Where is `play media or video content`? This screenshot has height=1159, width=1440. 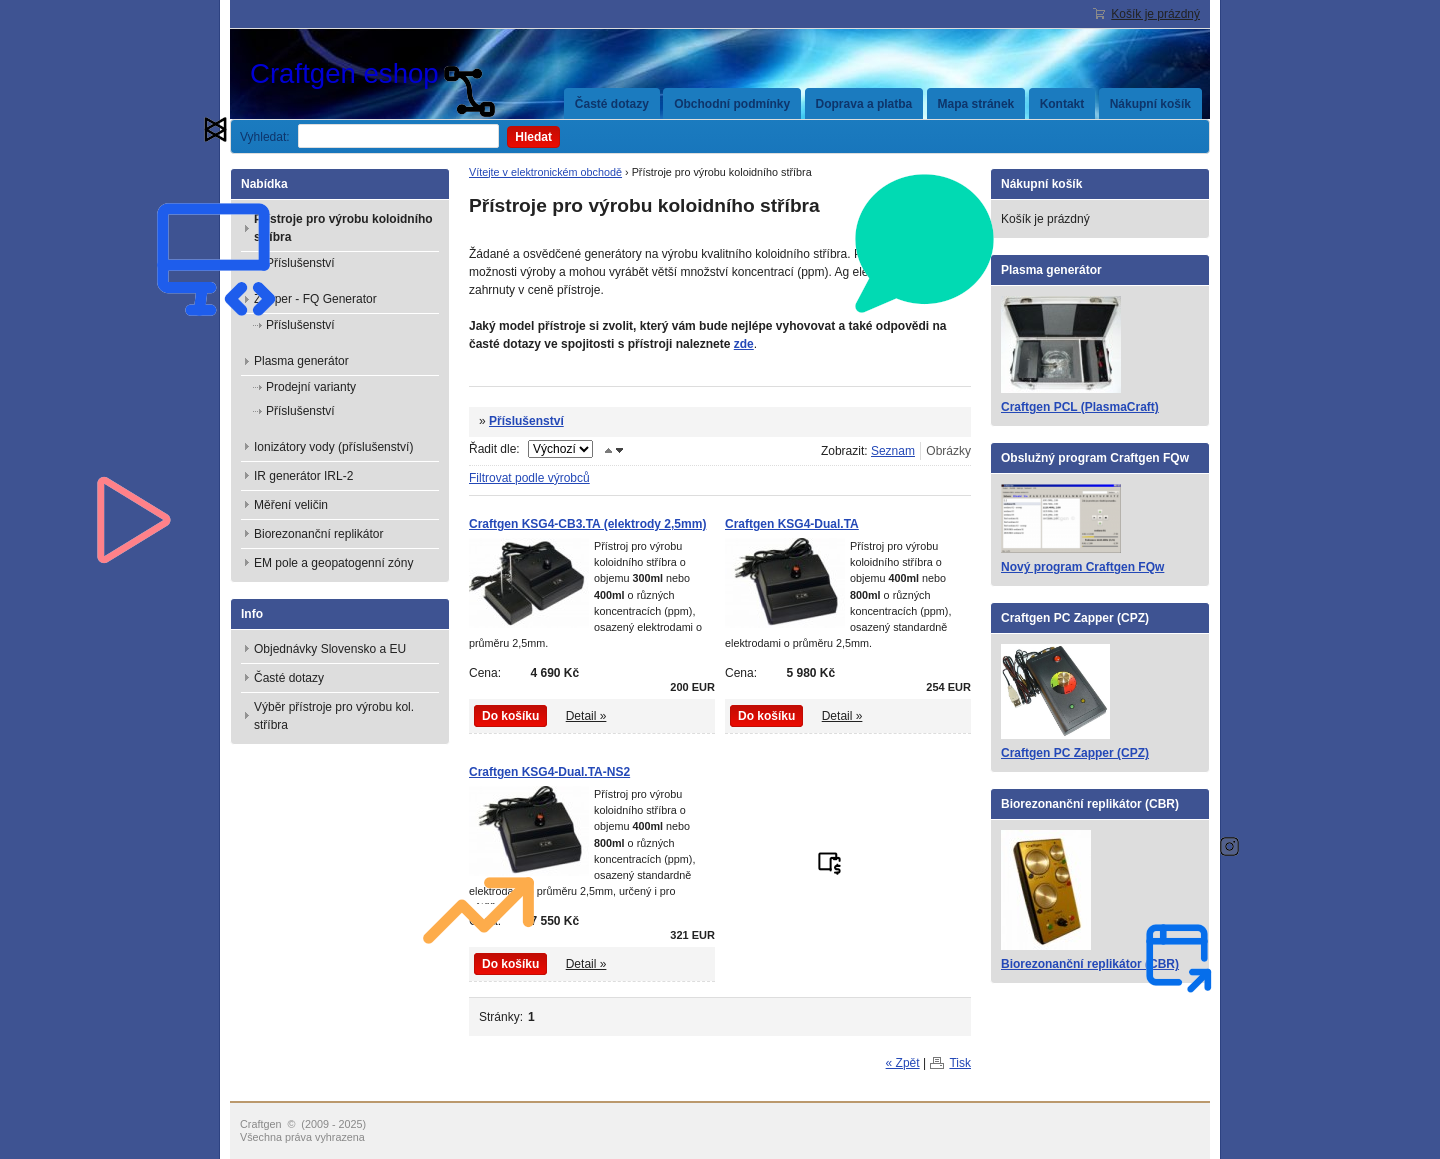 play media or video content is located at coordinates (124, 520).